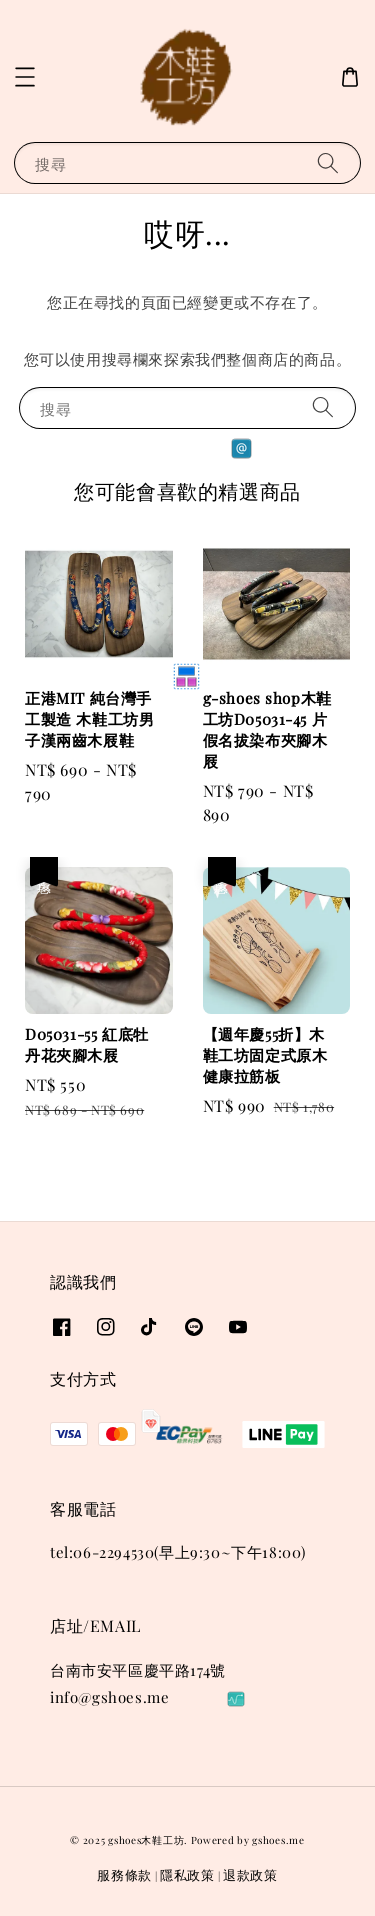 The image size is (375, 1916). What do you see at coordinates (236, 1699) in the screenshot?
I see `open psensor temperature monitoring app` at bounding box center [236, 1699].